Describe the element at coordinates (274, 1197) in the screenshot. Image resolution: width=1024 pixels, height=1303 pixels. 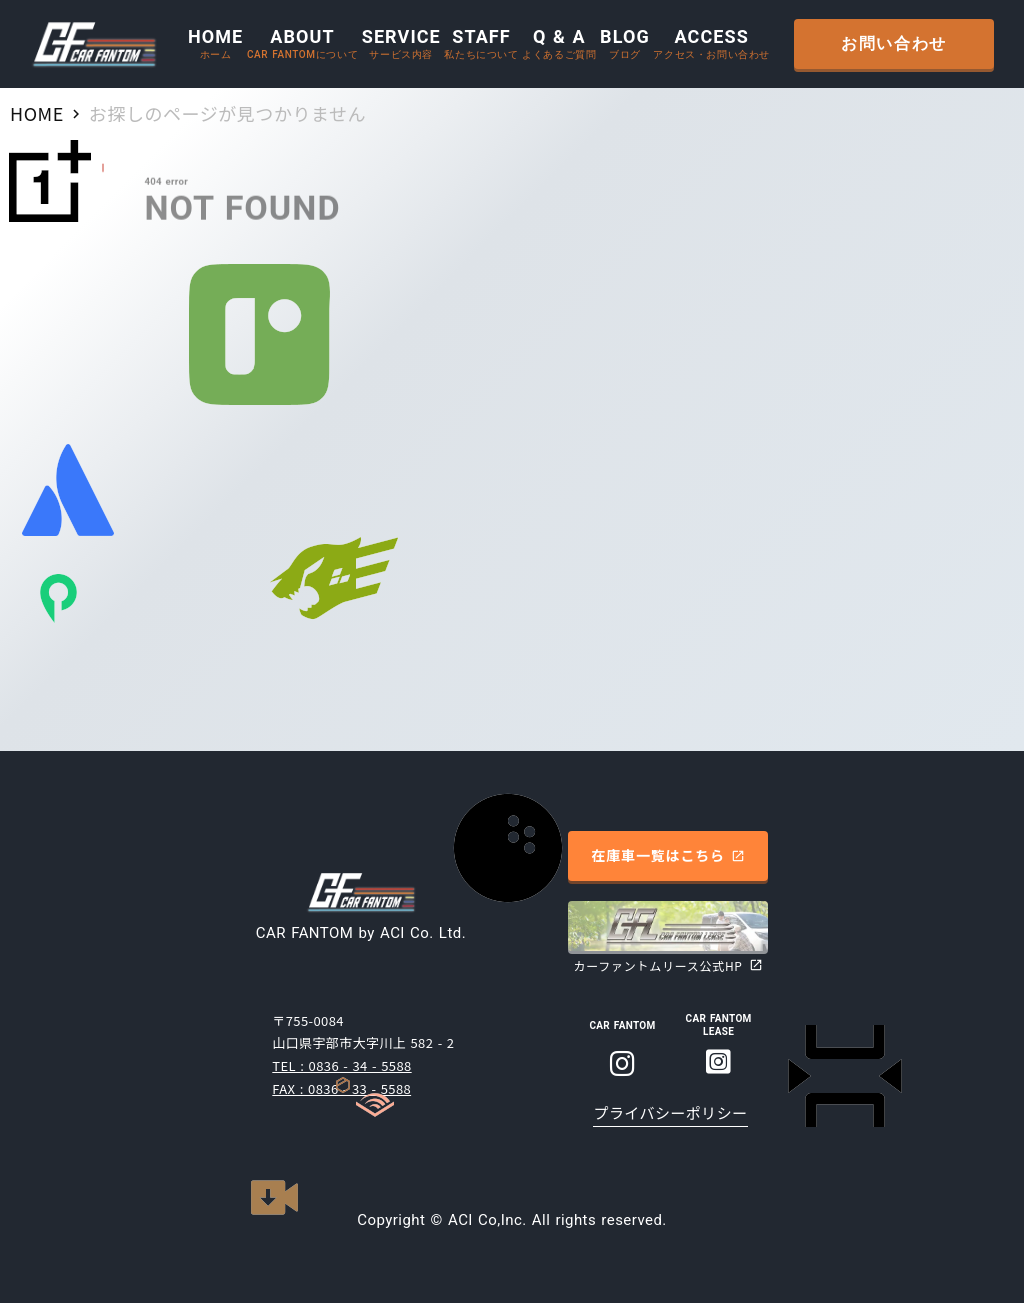
I see `download a video file` at that location.